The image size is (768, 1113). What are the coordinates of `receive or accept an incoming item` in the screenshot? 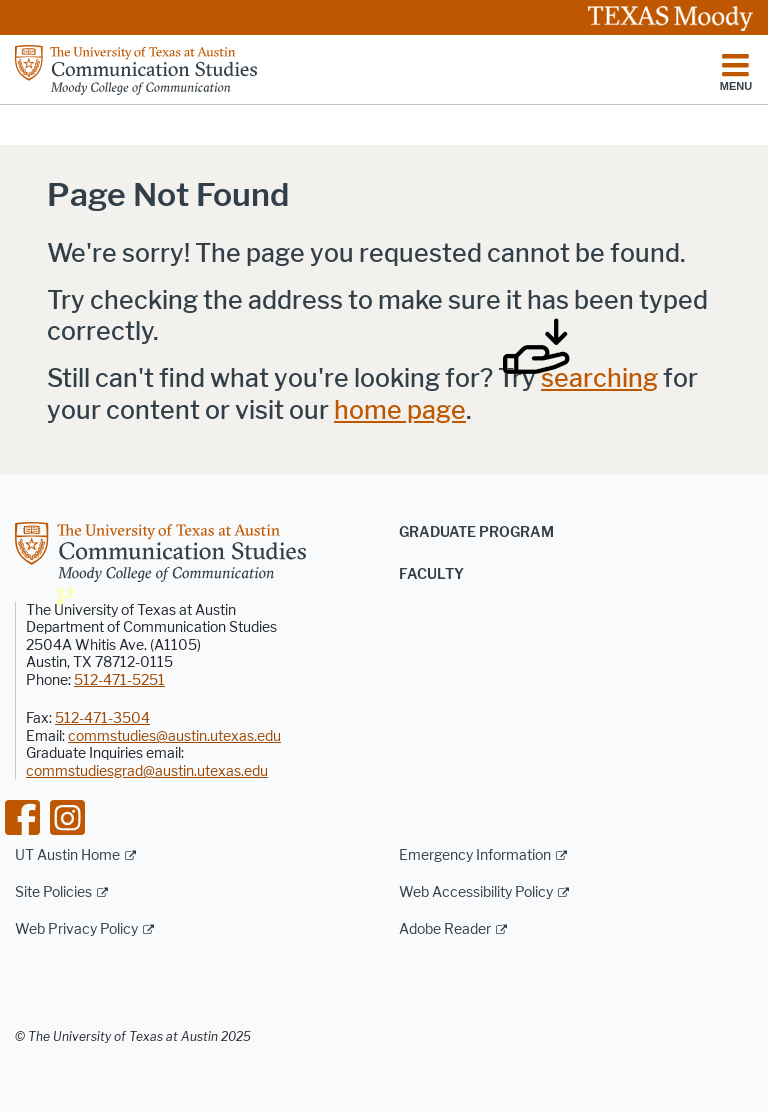 It's located at (538, 349).